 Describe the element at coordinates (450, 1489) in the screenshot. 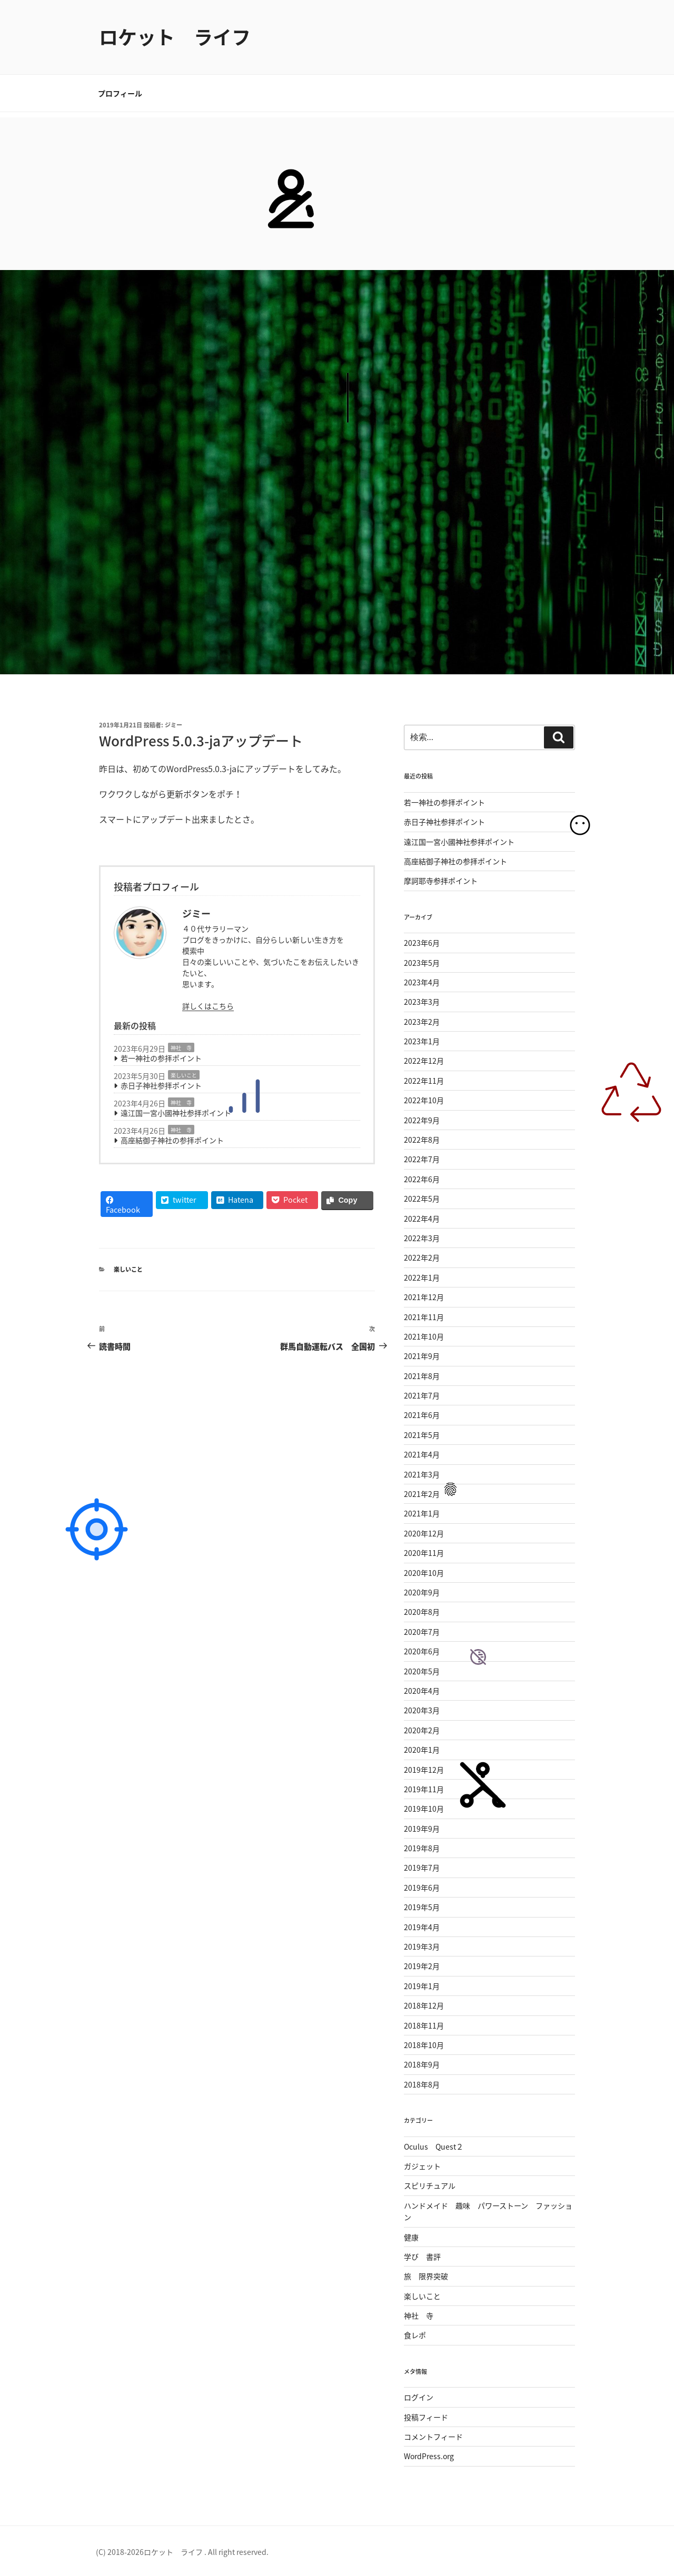

I see `authenticate with fingerprint` at that location.